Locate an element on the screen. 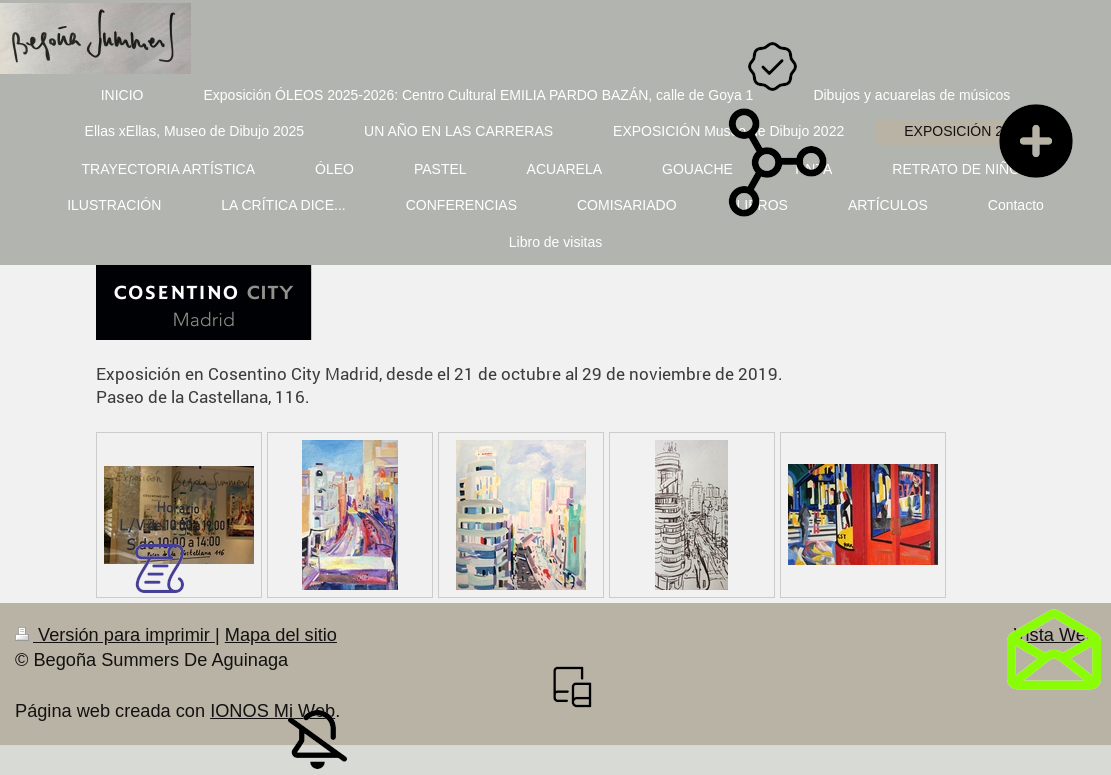  view activity log or history is located at coordinates (159, 568).